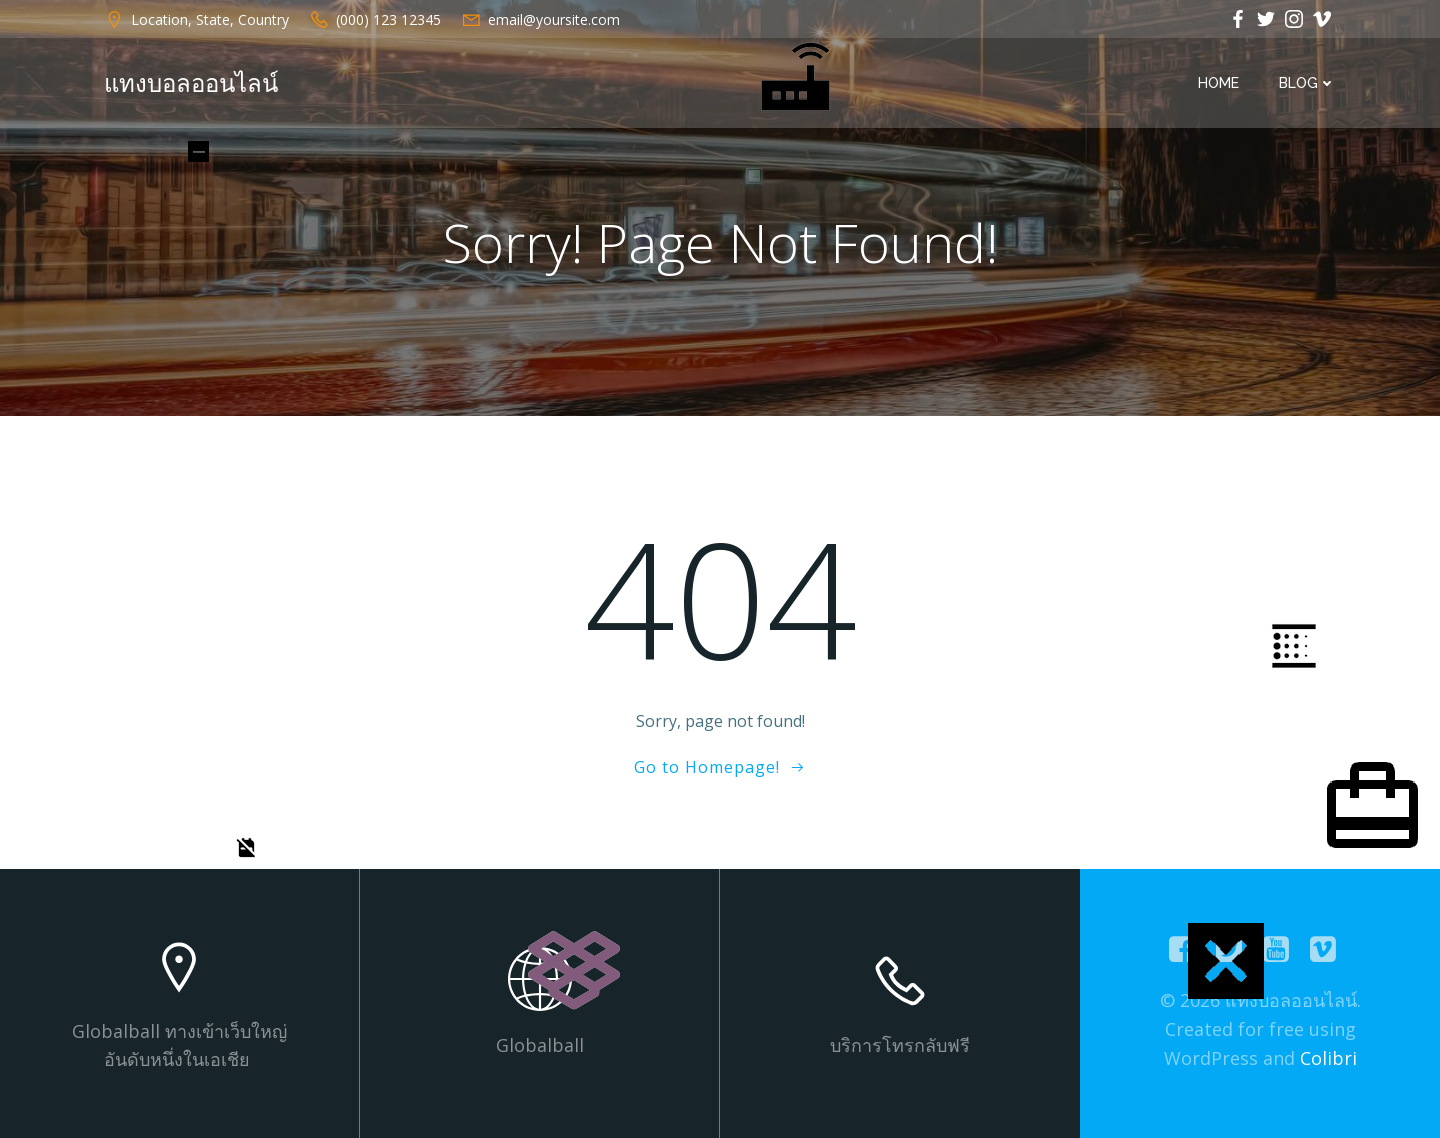  What do you see at coordinates (795, 76) in the screenshot?
I see `access router or network device settings` at bounding box center [795, 76].